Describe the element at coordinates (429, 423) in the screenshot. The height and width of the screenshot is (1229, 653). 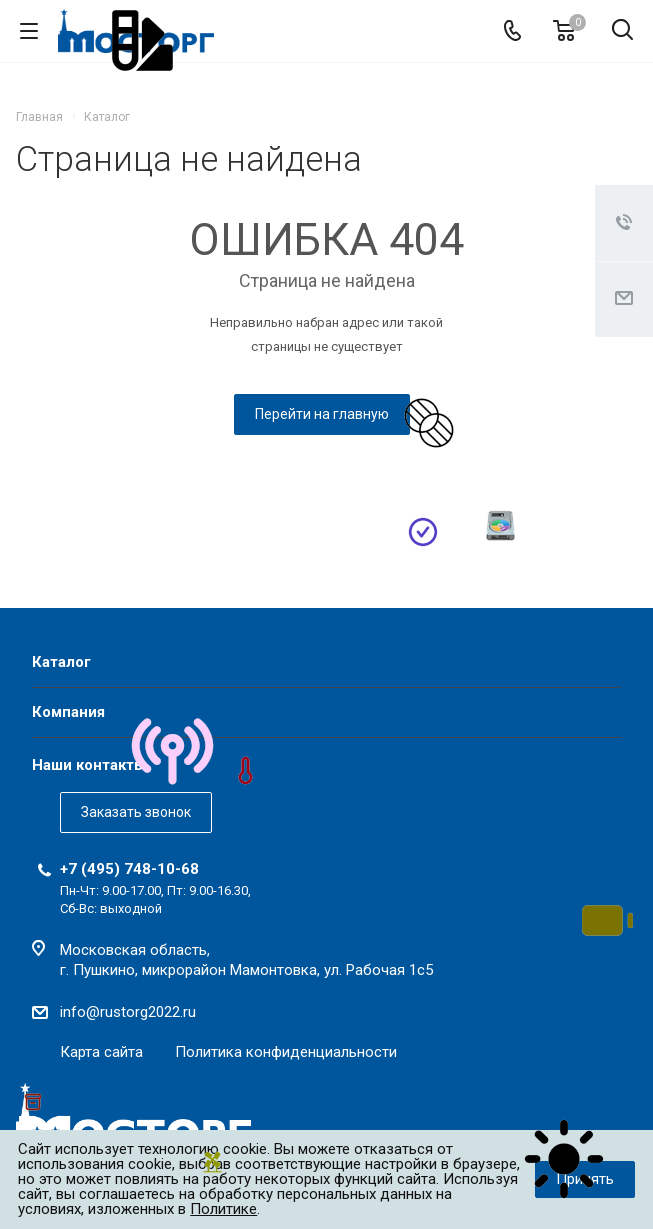
I see `exclude overlapping elements from selection` at that location.